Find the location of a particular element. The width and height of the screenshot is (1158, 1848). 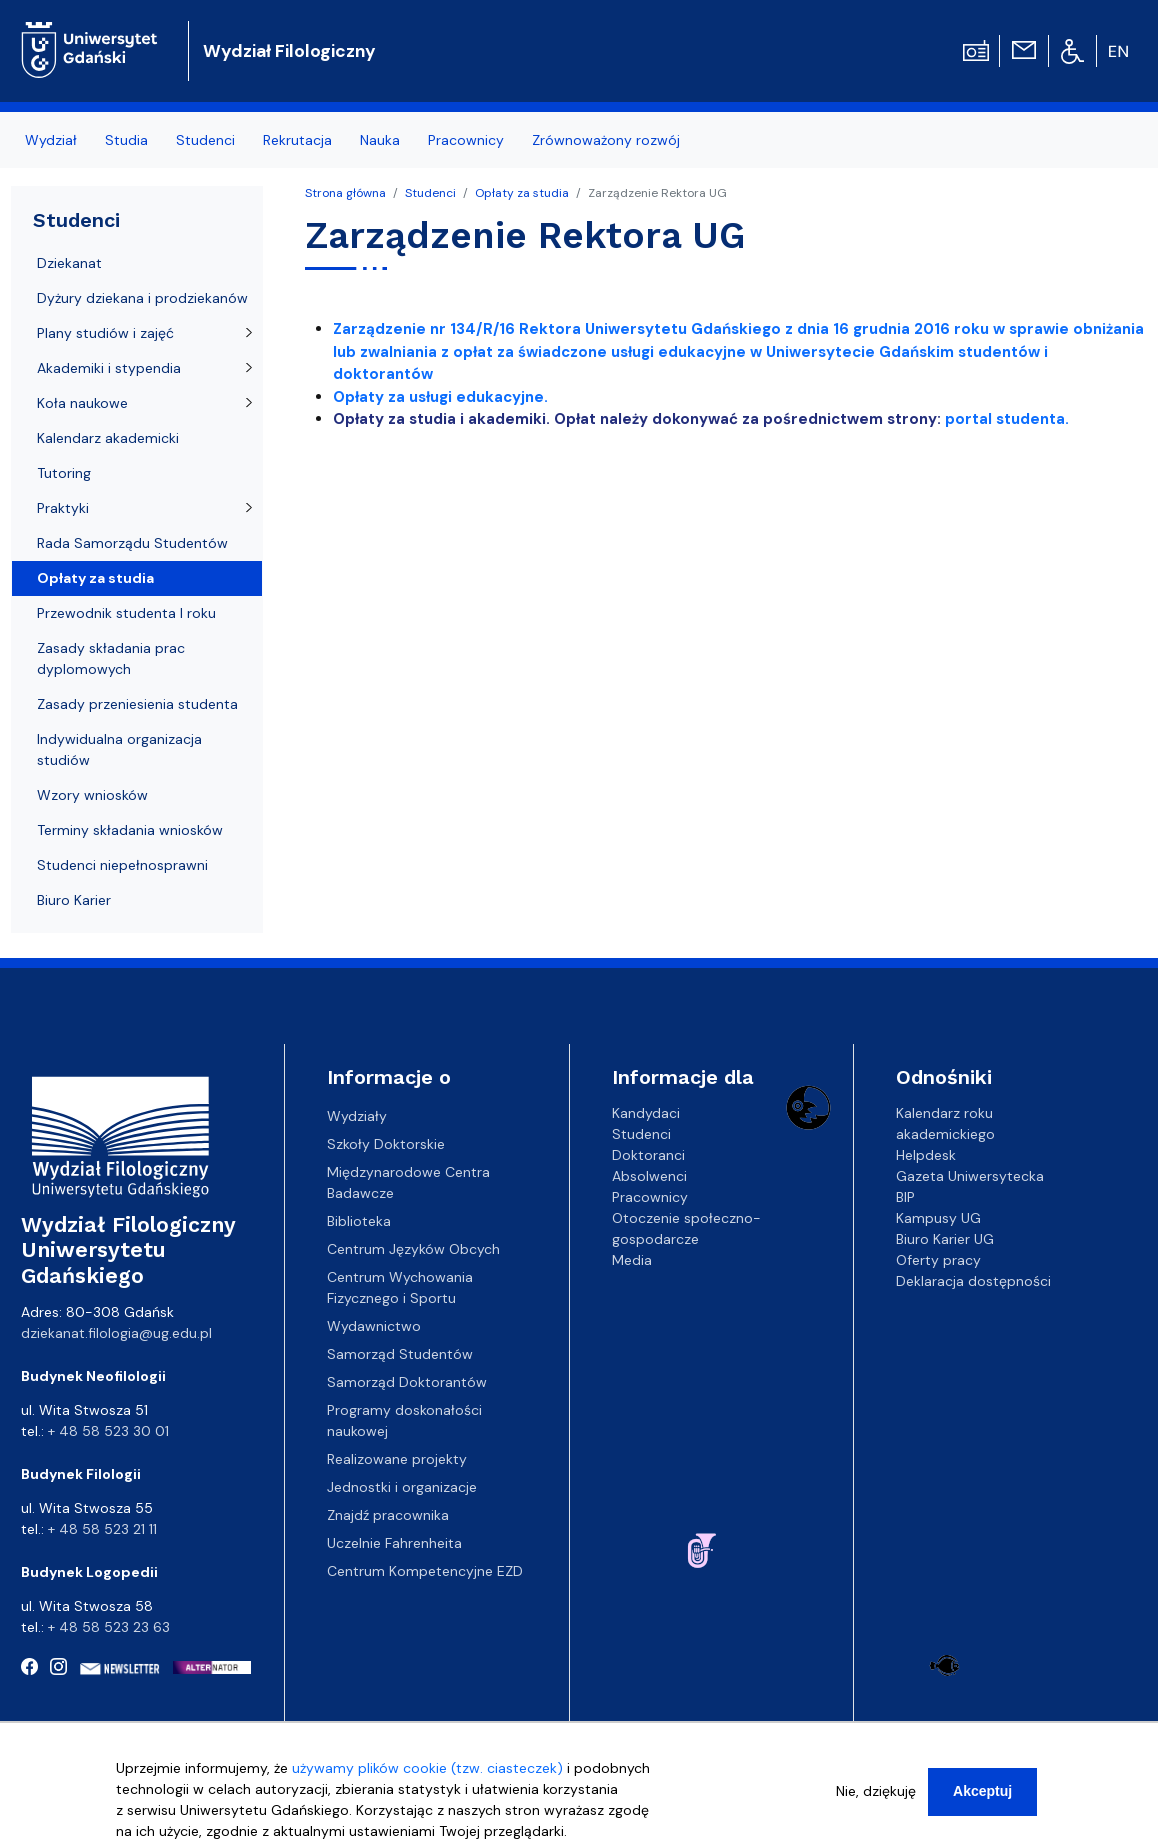

toggle dark mode or night theme is located at coordinates (808, 1107).